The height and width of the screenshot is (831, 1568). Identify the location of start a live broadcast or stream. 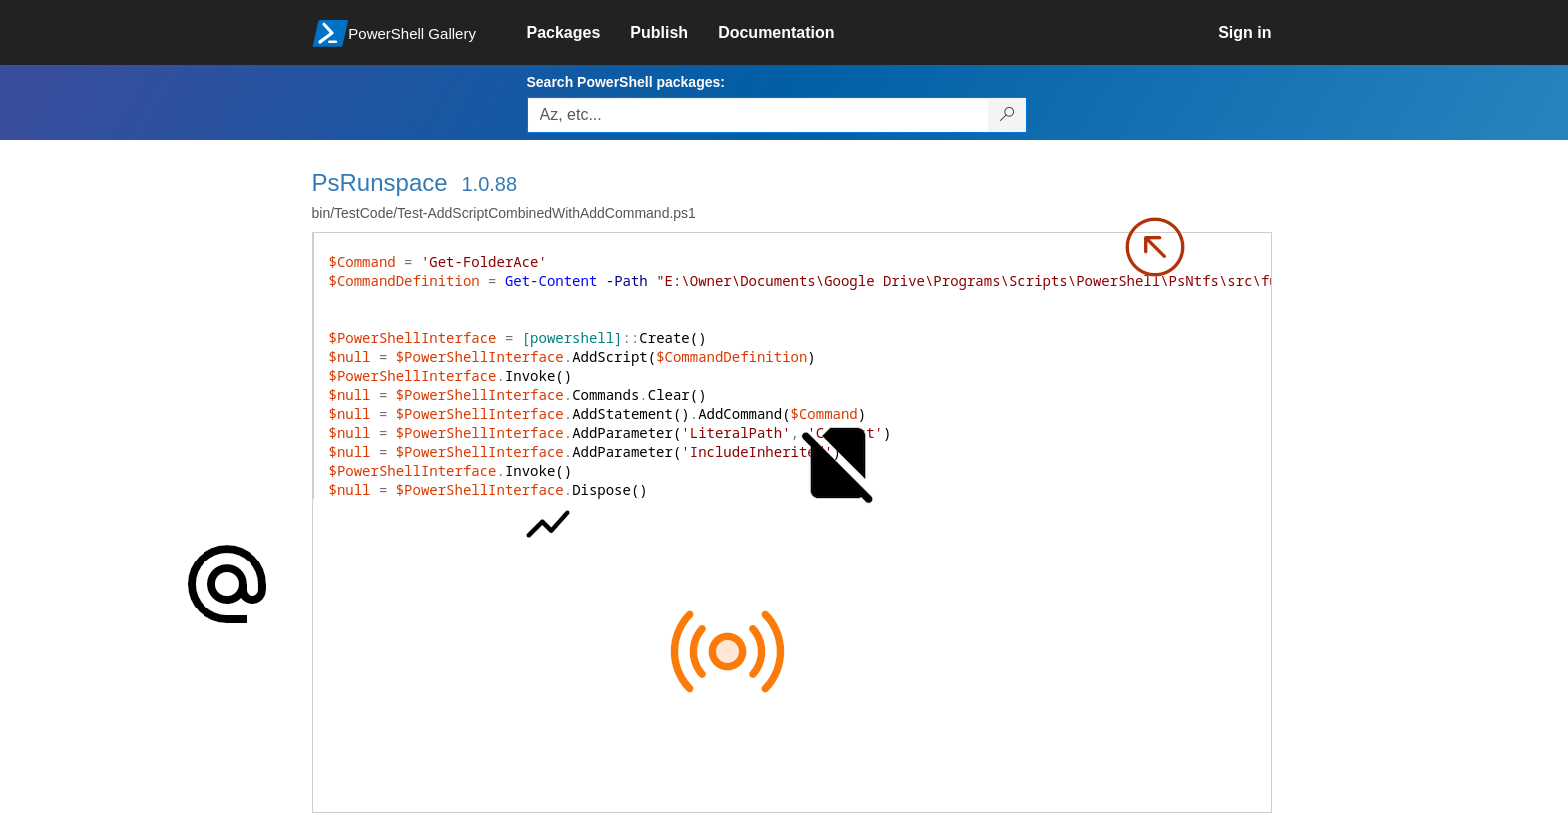
(727, 651).